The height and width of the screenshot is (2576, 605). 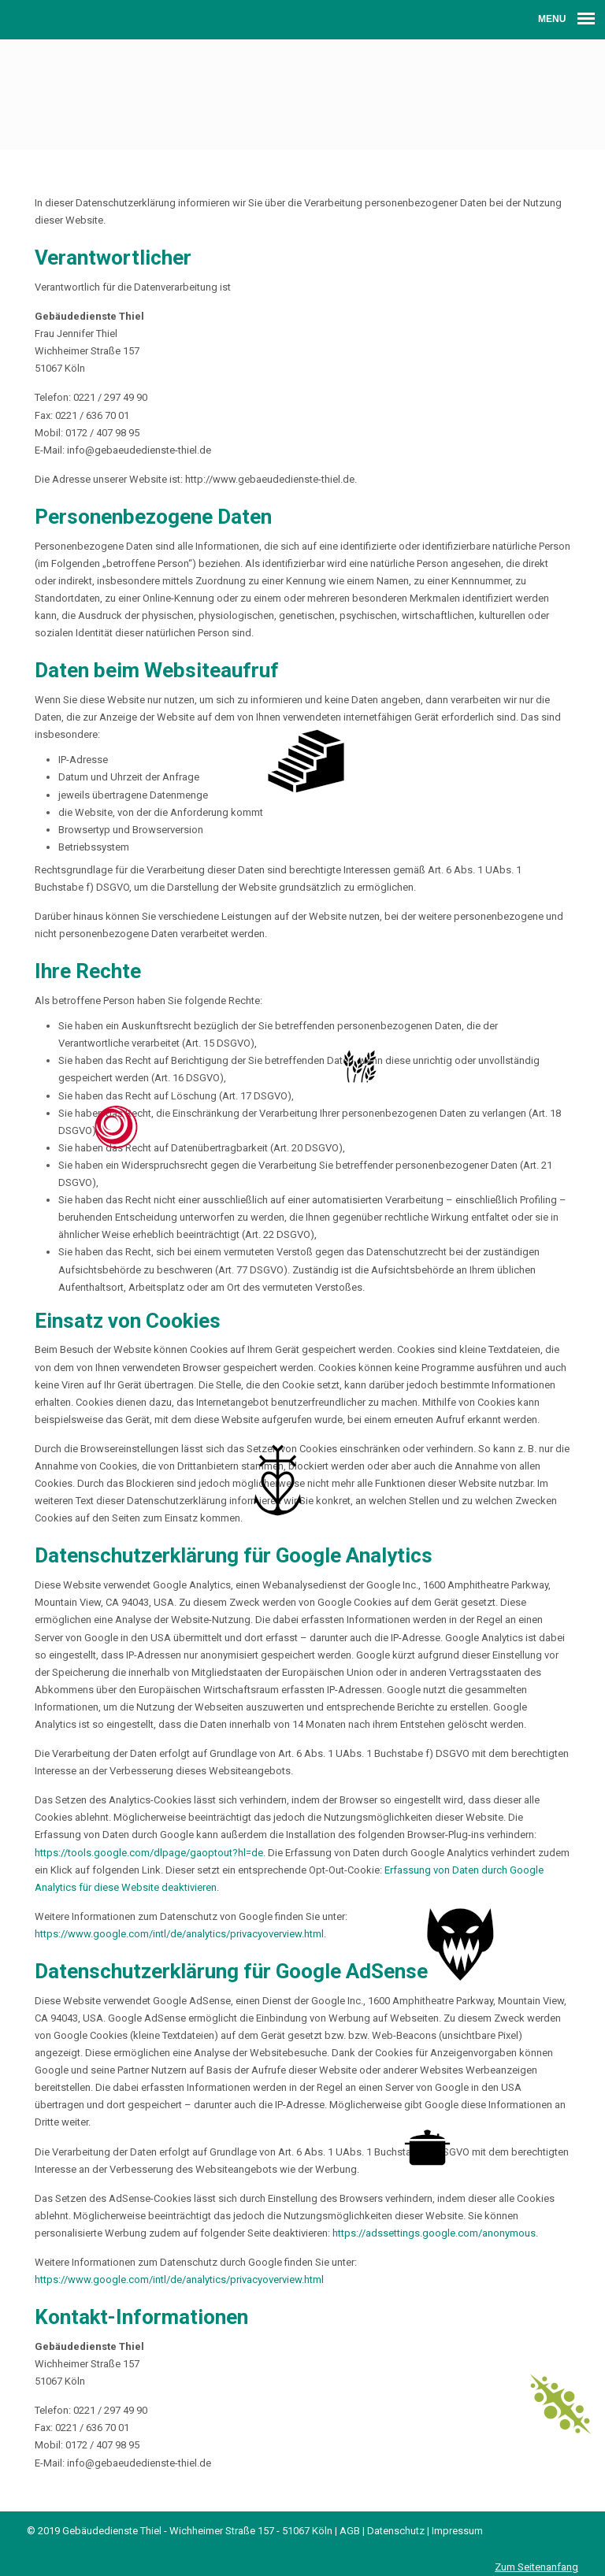 What do you see at coordinates (560, 2404) in the screenshot?
I see `indicates a bleeding or infection status effect` at bounding box center [560, 2404].